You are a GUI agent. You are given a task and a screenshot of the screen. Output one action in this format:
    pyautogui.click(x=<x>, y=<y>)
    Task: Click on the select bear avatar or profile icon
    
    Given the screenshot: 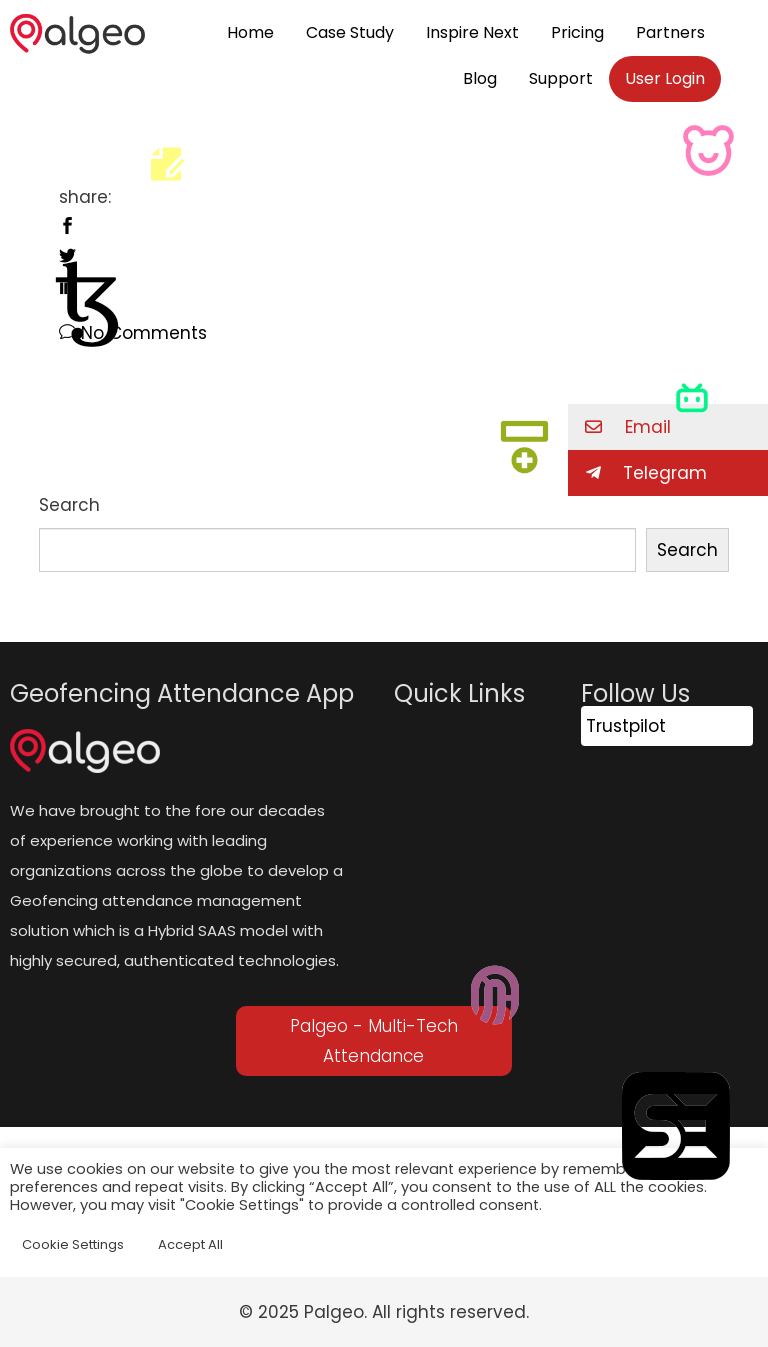 What is the action you would take?
    pyautogui.click(x=708, y=150)
    